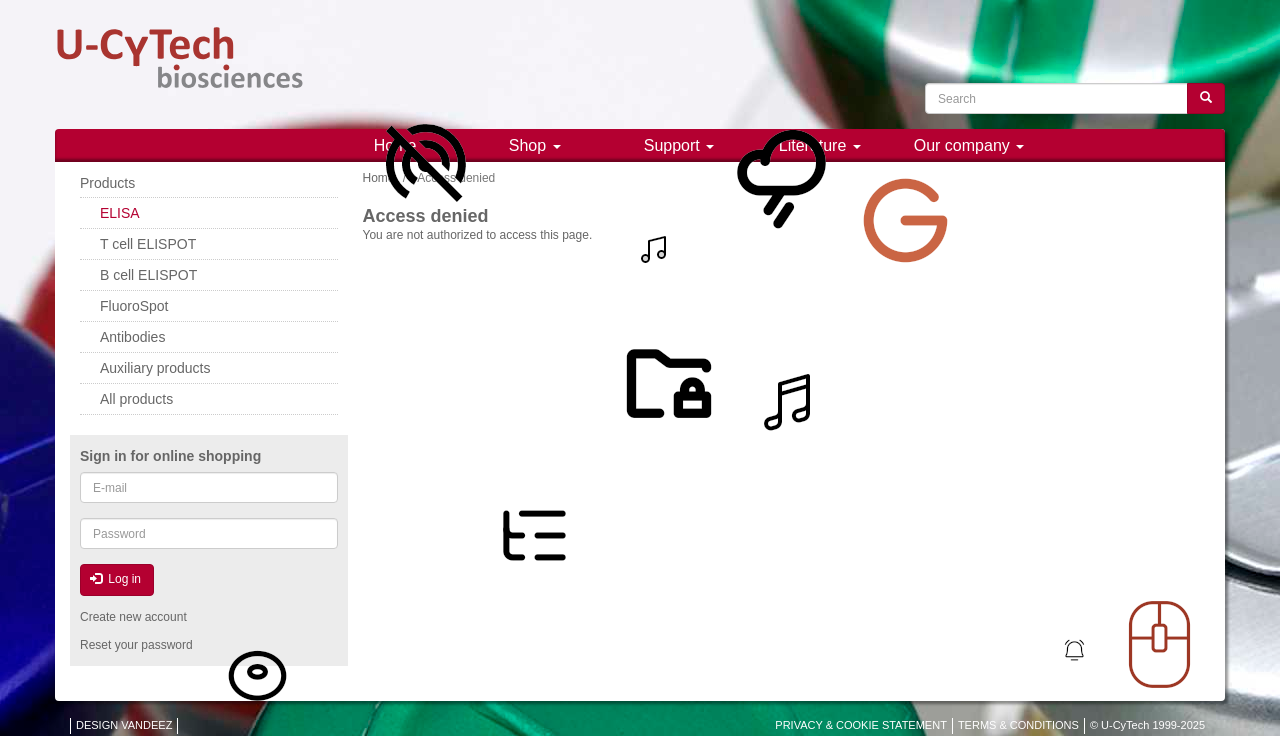 The height and width of the screenshot is (736, 1280). I want to click on sign in with Google, so click(905, 220).